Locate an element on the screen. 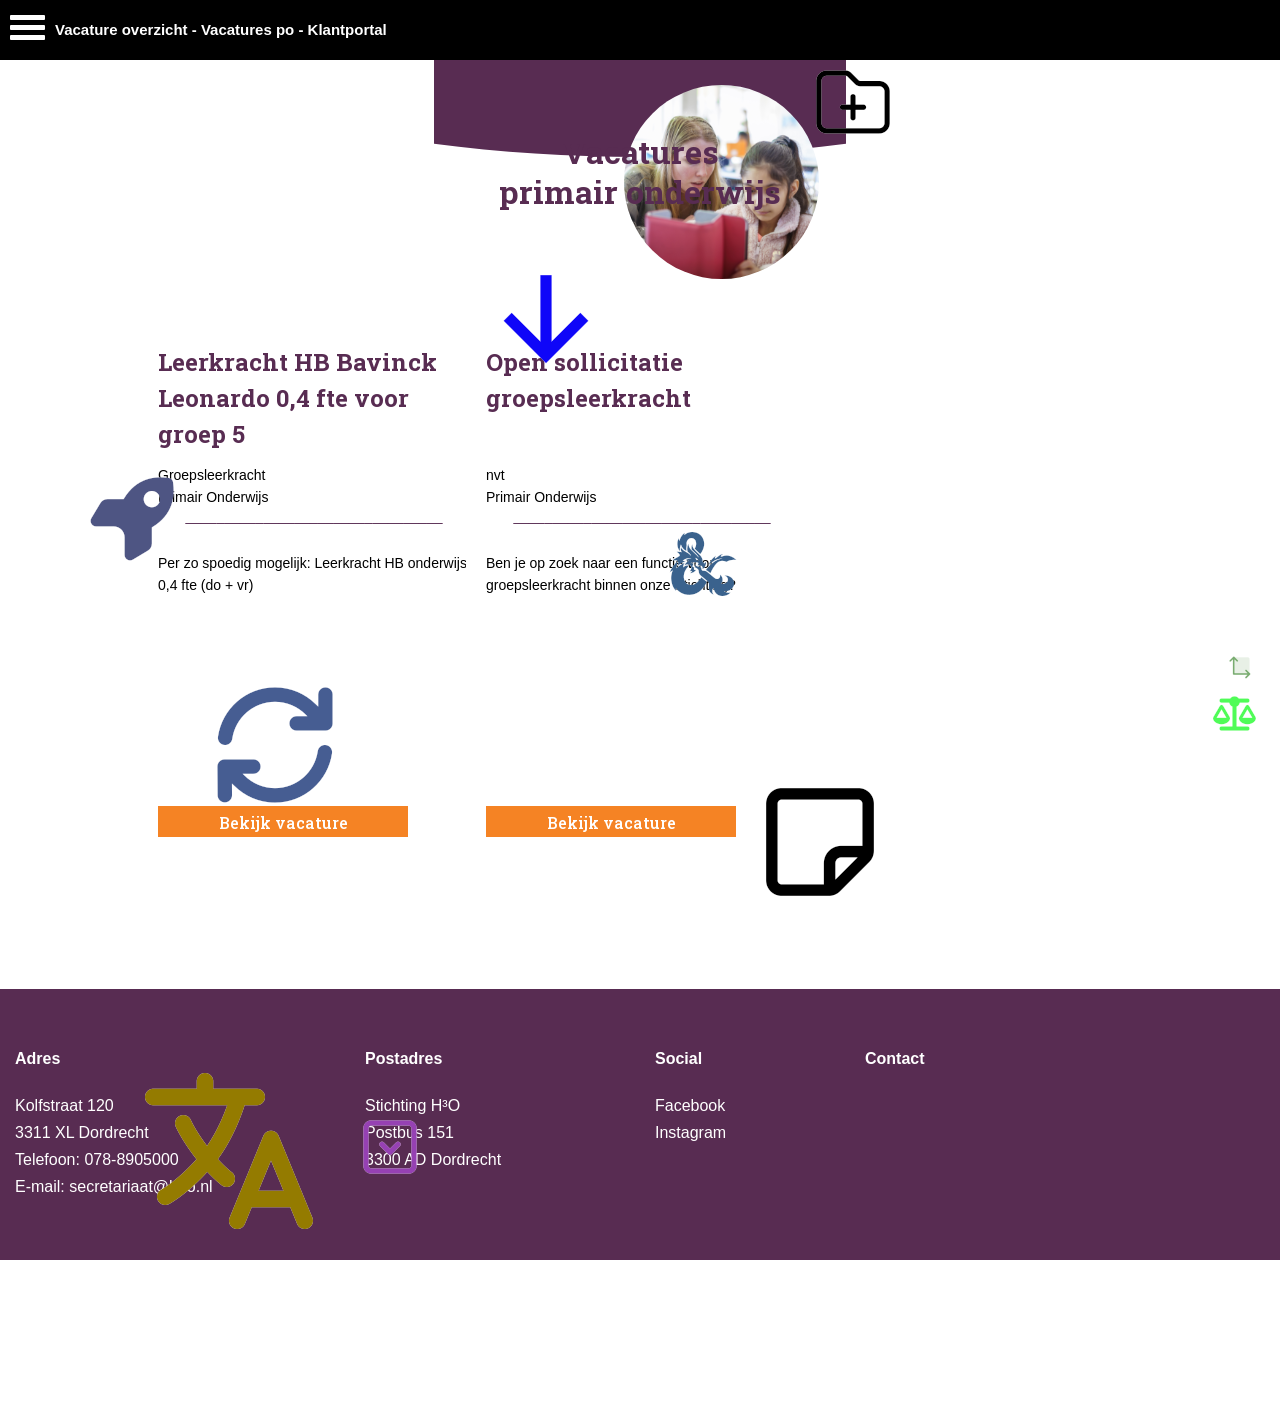  expand content or reveal more options is located at coordinates (390, 1147).